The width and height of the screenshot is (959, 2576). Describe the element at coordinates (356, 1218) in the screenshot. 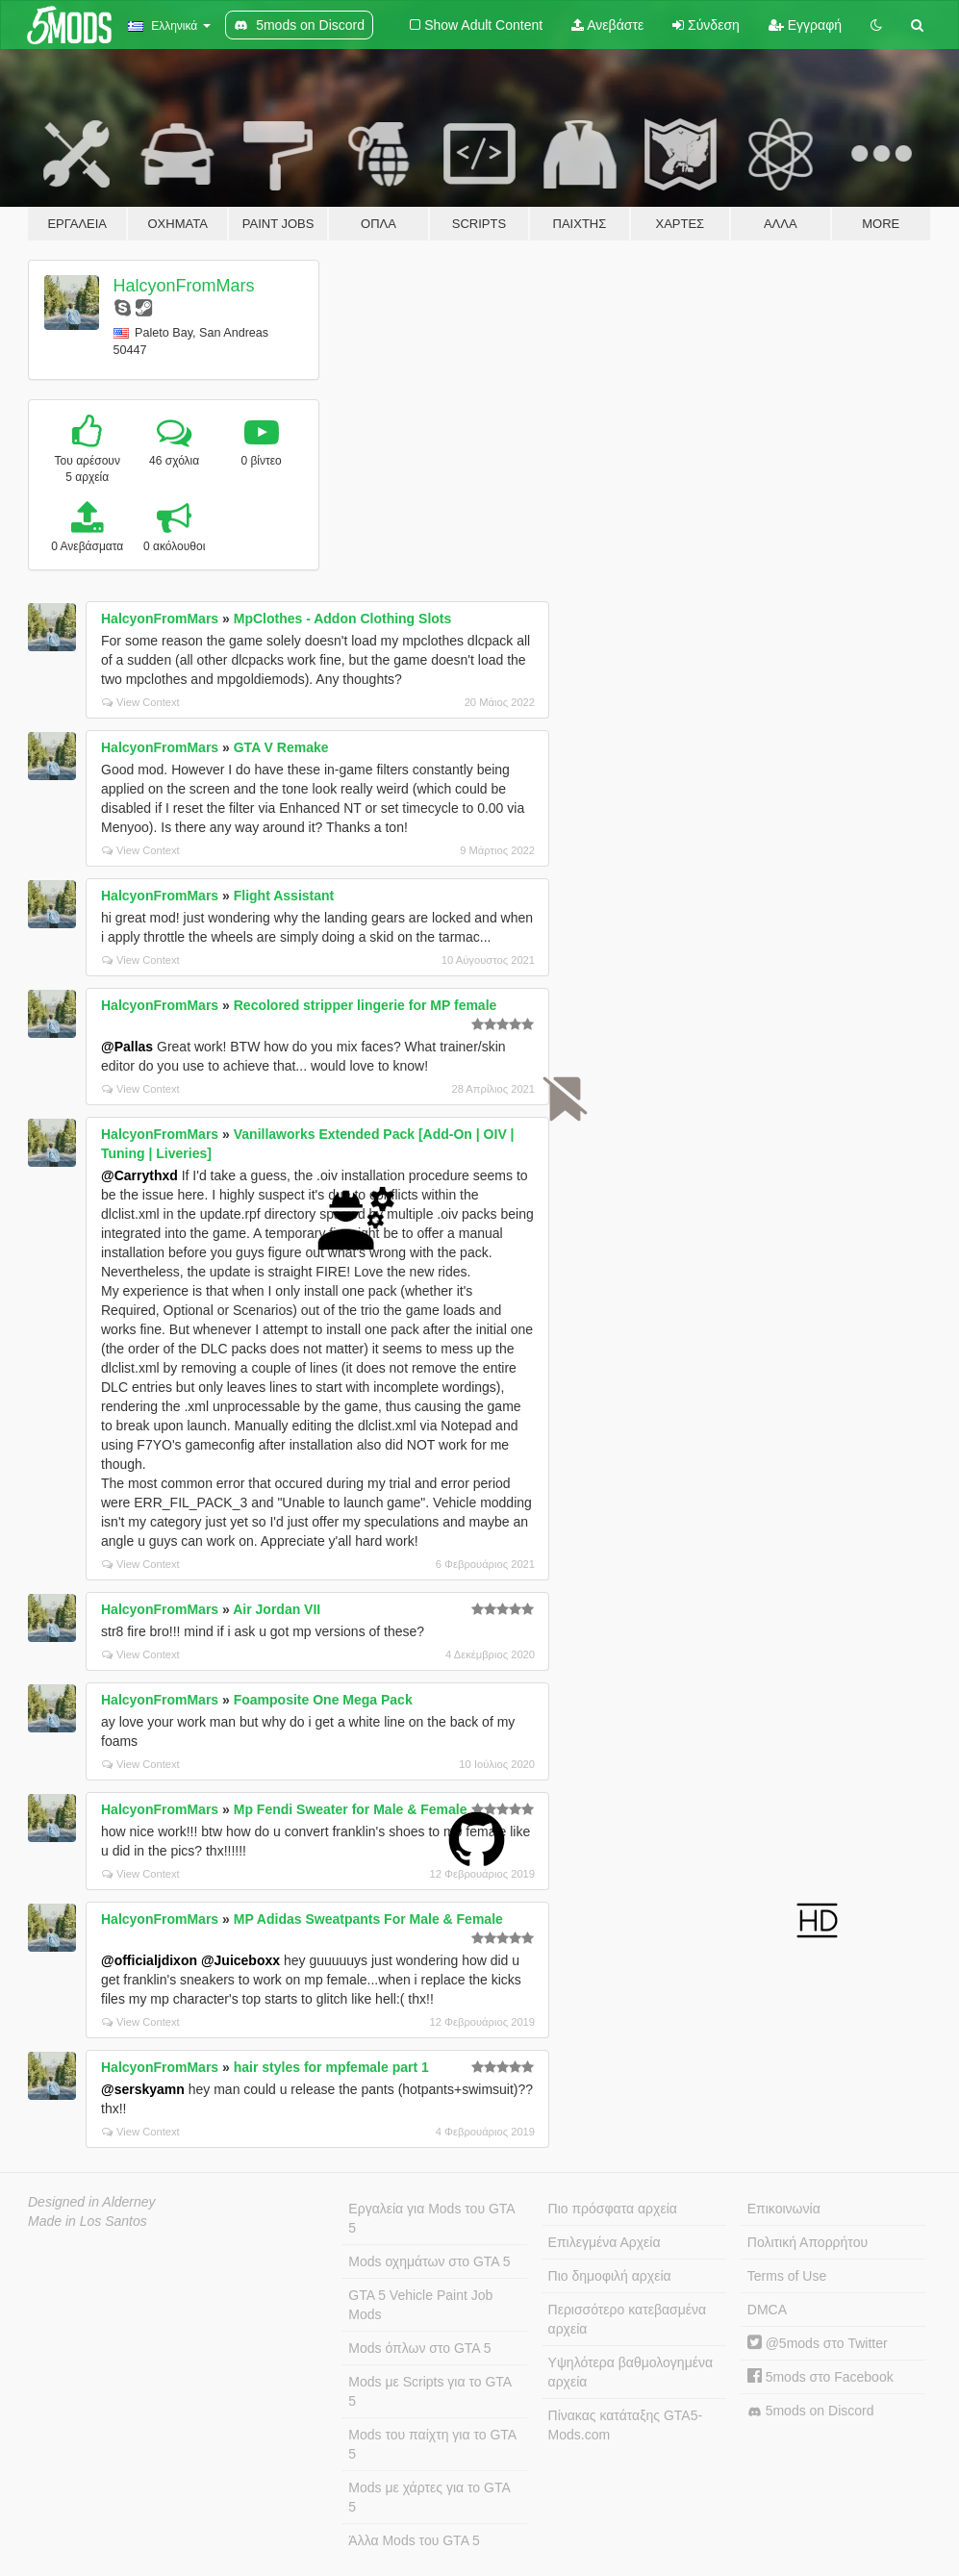

I see `access engineering or technical settings` at that location.